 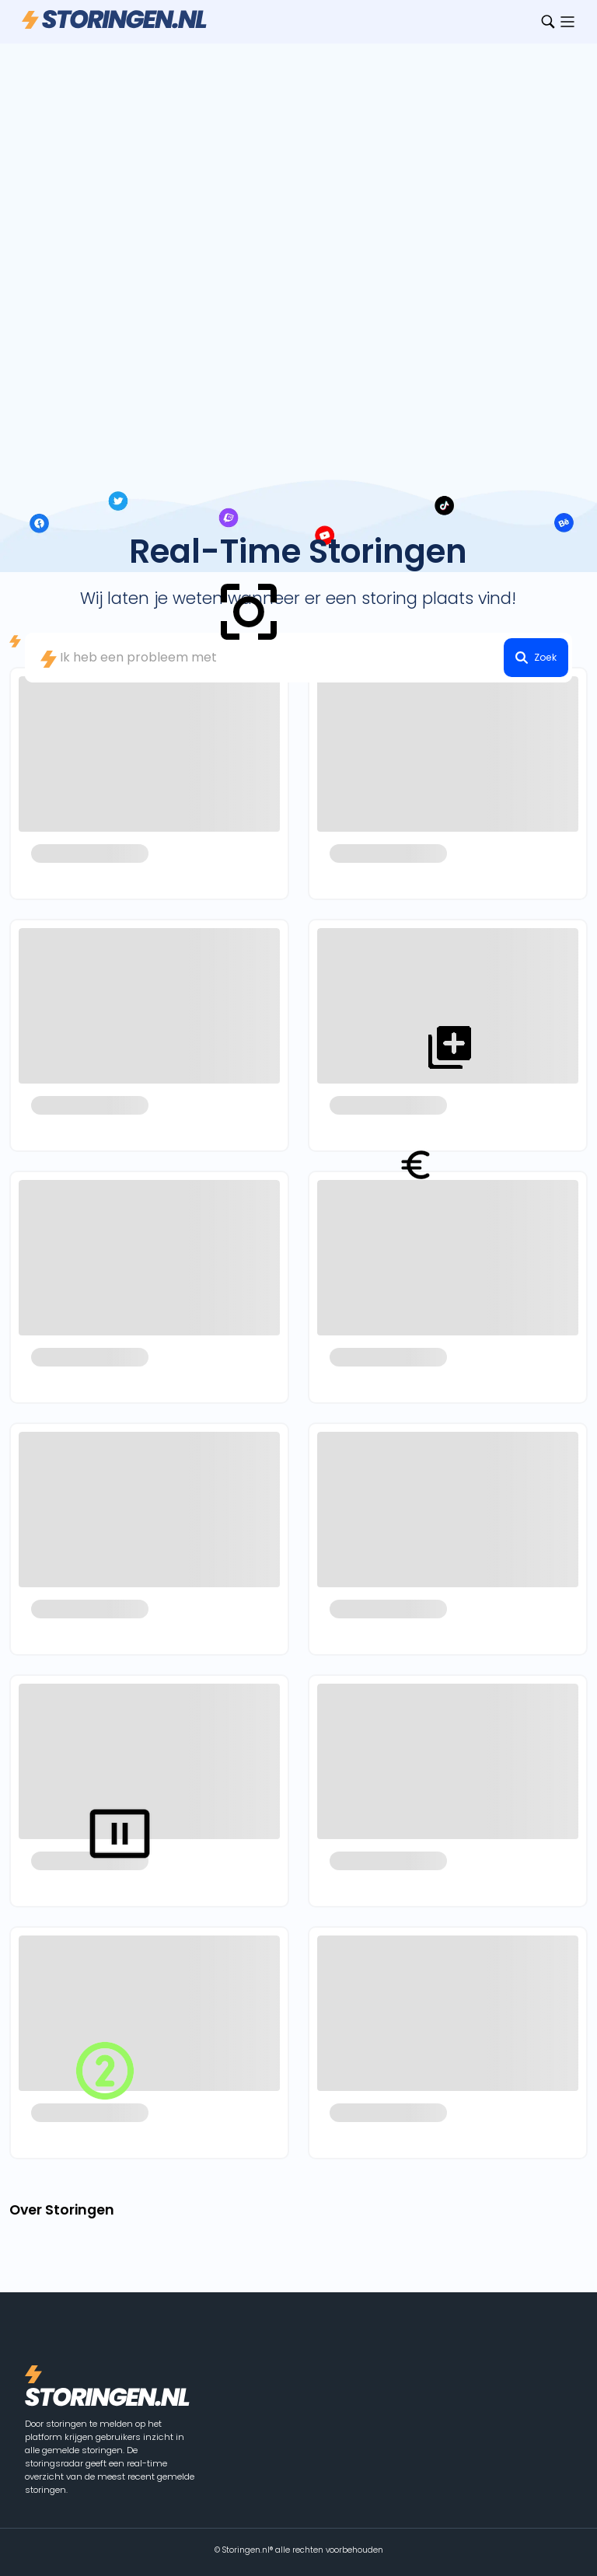 What do you see at coordinates (449, 1047) in the screenshot?
I see `add to your library` at bounding box center [449, 1047].